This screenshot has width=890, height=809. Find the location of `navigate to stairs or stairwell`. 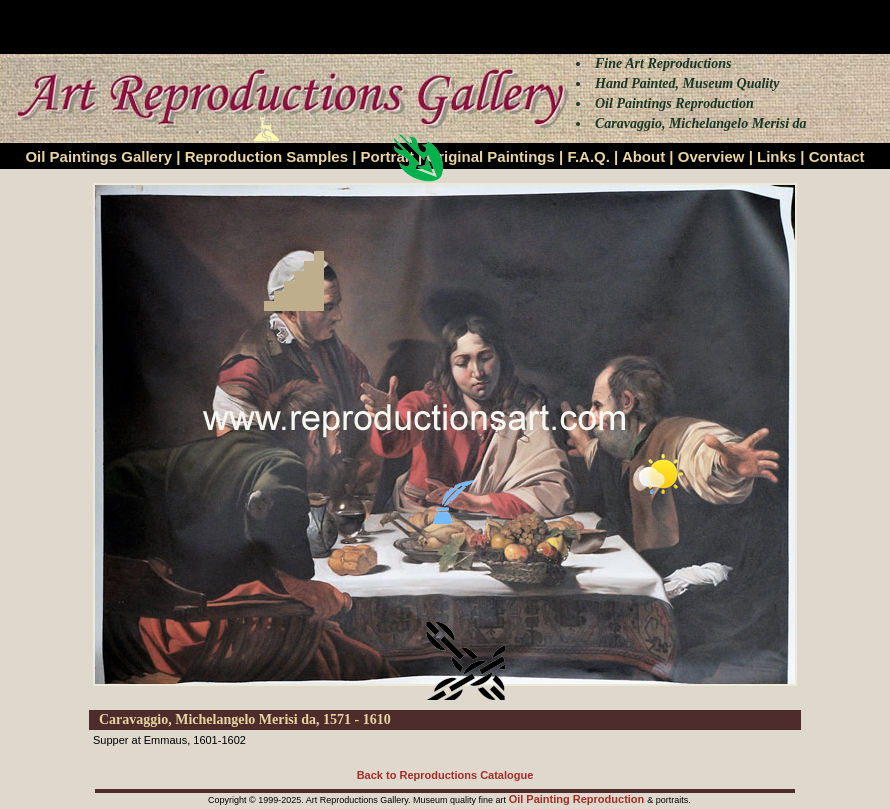

navigate to stairs or stairwell is located at coordinates (294, 281).